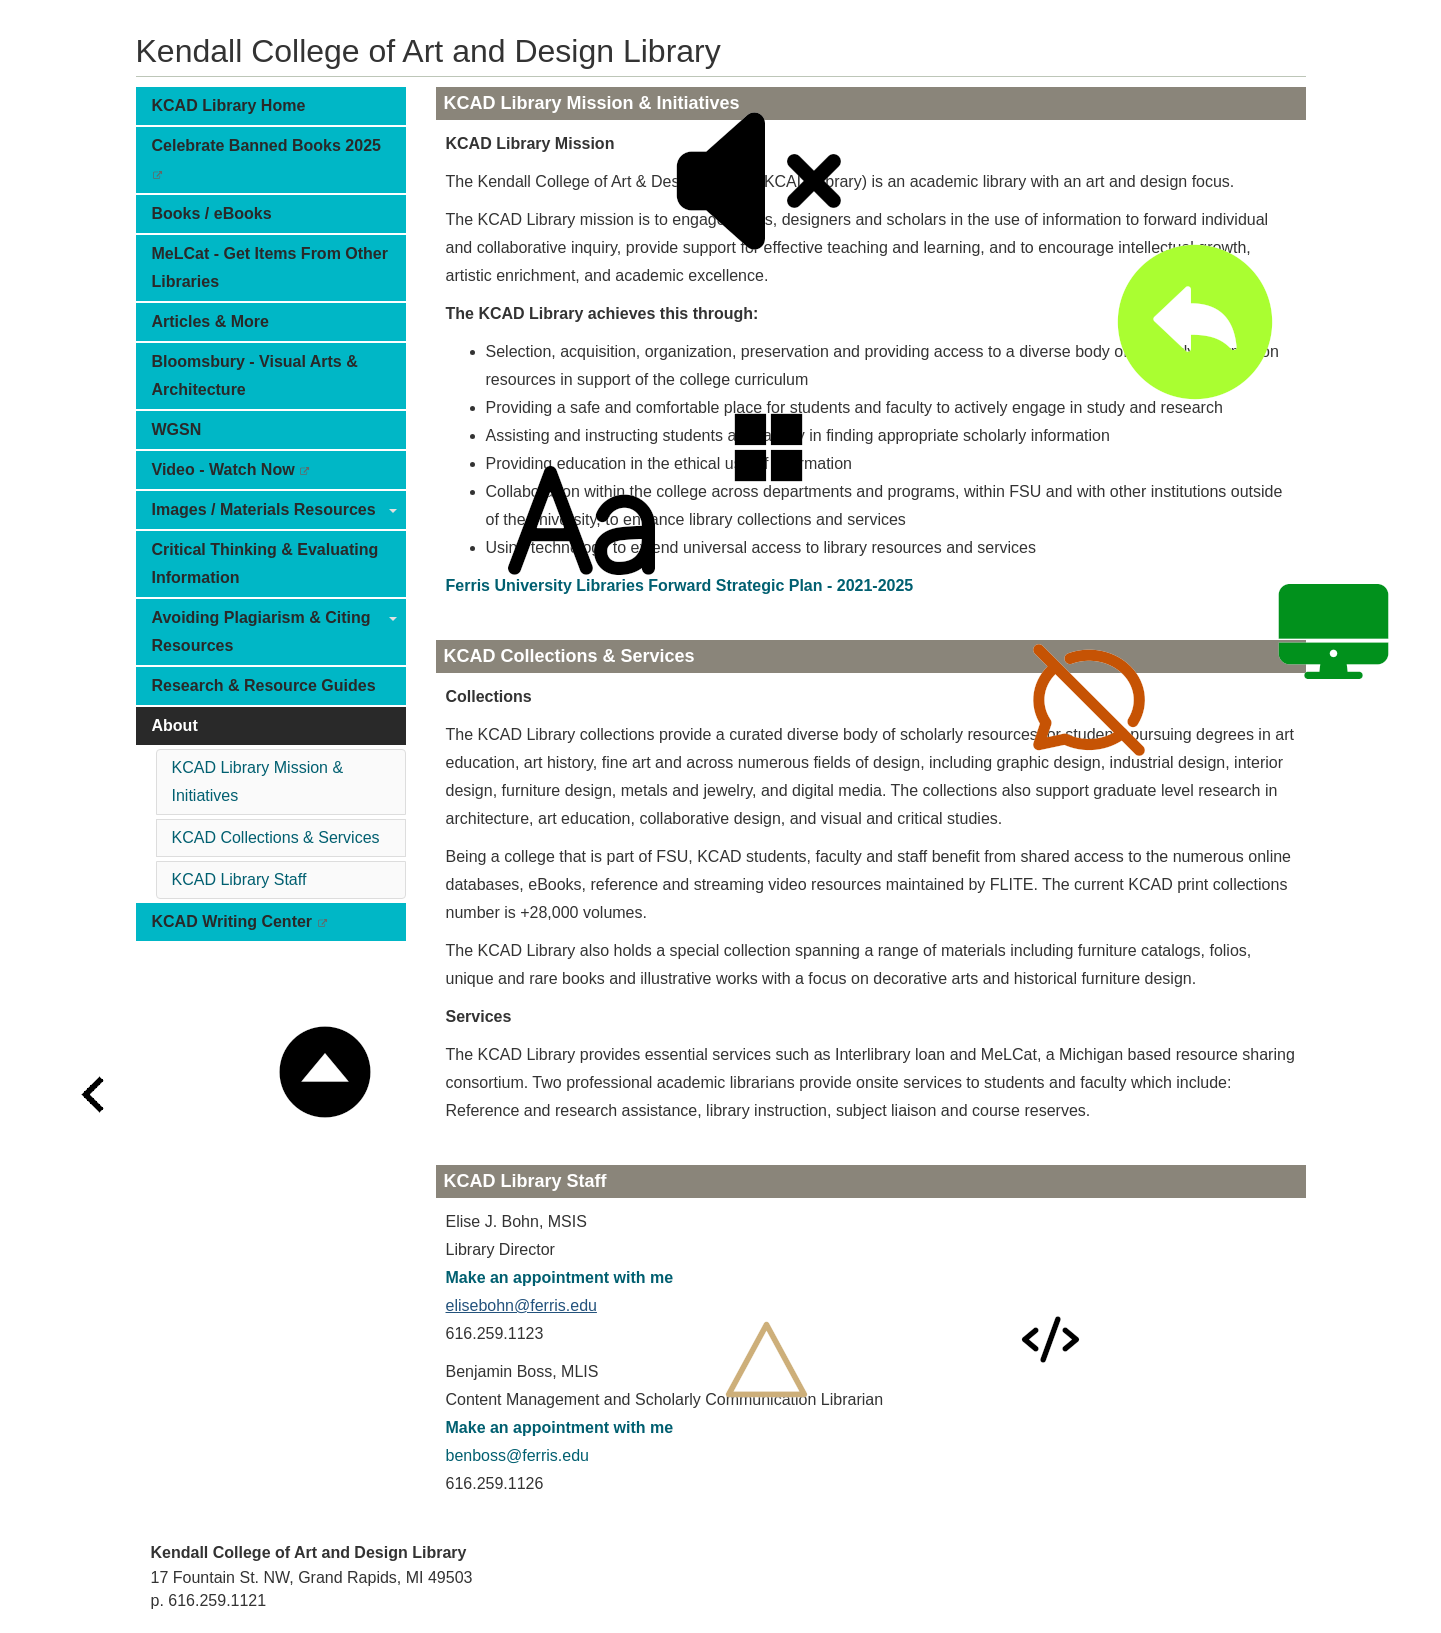 The image size is (1441, 1633). What do you see at coordinates (766, 1359) in the screenshot?
I see `indicates a warning or caution state` at bounding box center [766, 1359].